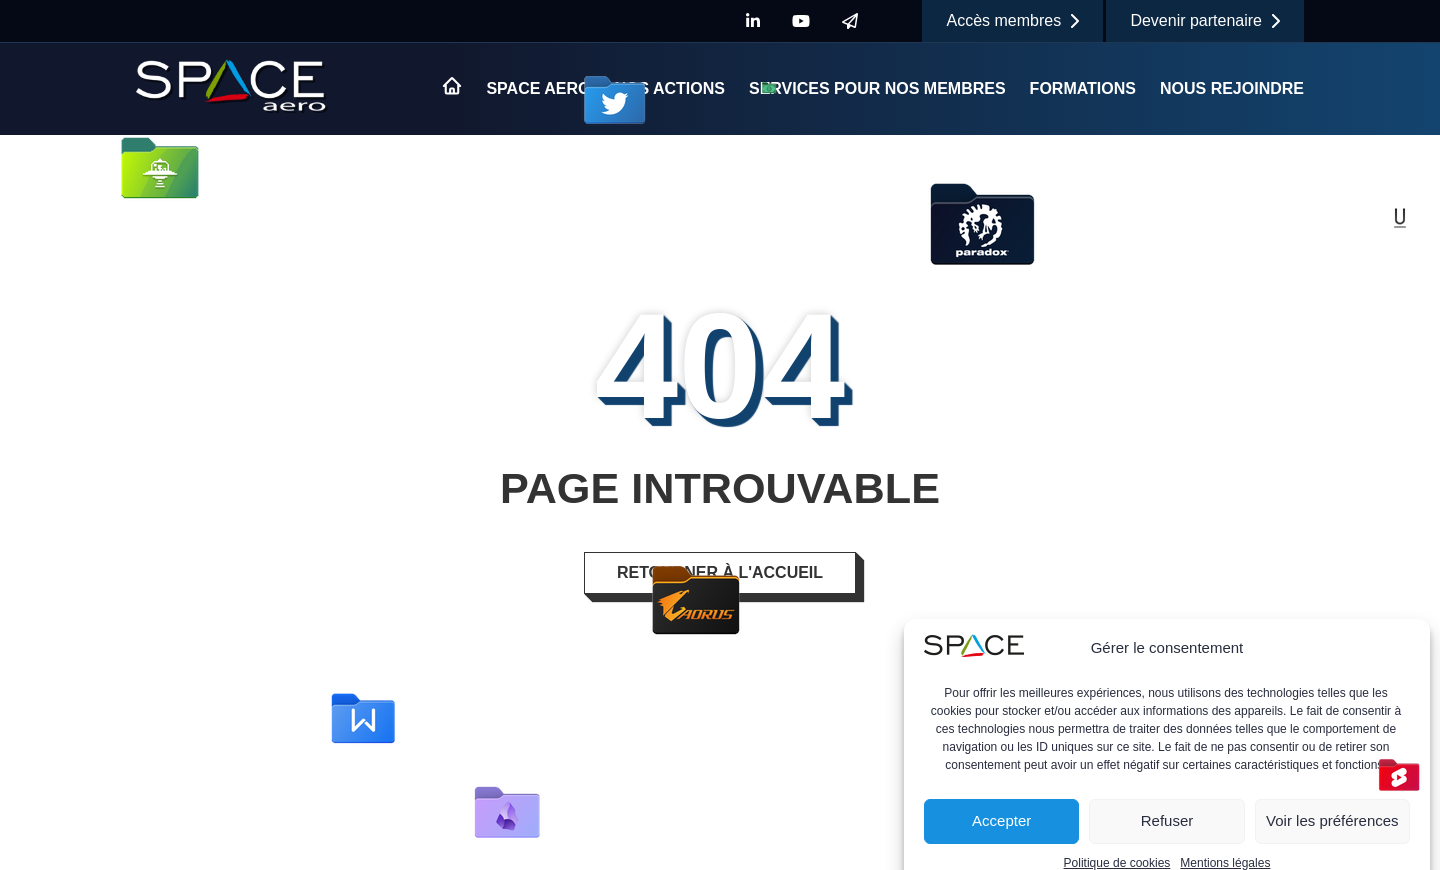 The height and width of the screenshot is (870, 1440). Describe the element at coordinates (695, 602) in the screenshot. I see `open aorus gaming software folder` at that location.